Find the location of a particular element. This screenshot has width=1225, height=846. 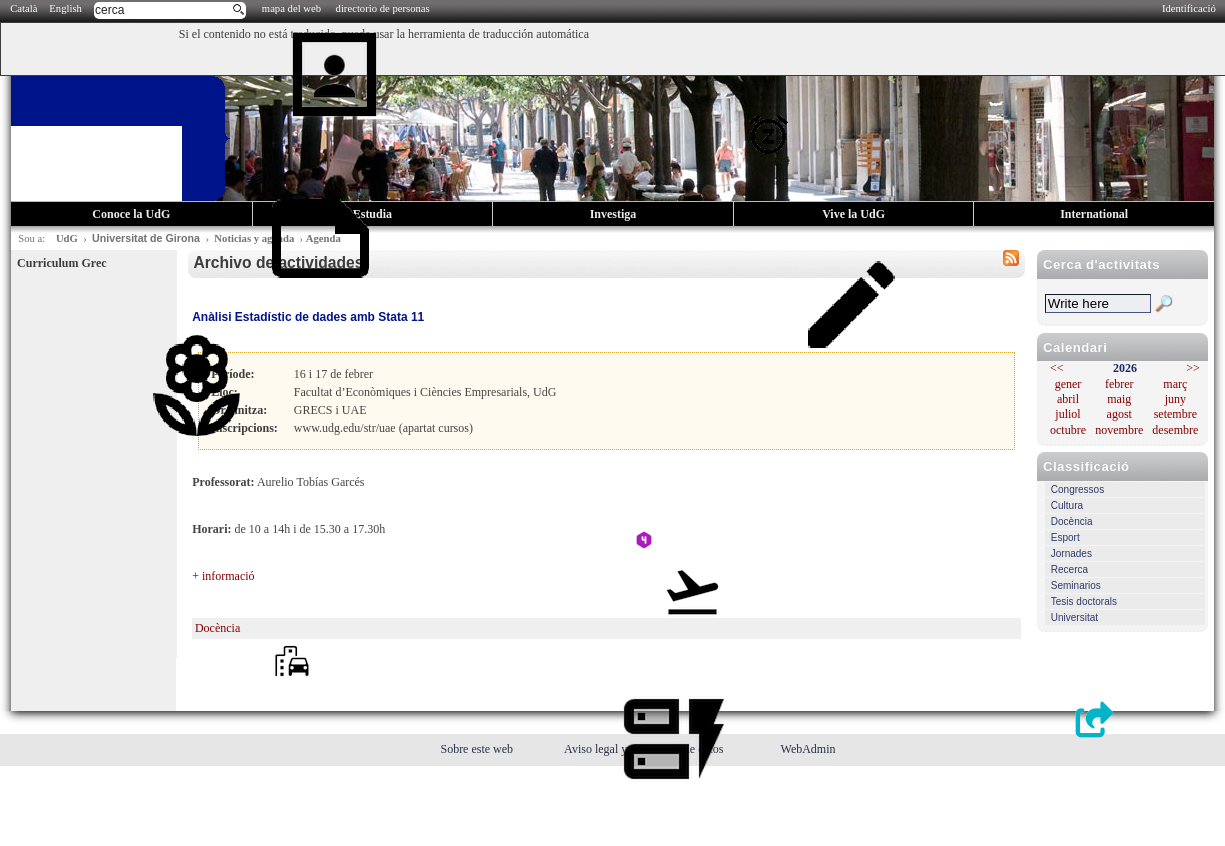

switch to portrait orientation mode is located at coordinates (334, 74).